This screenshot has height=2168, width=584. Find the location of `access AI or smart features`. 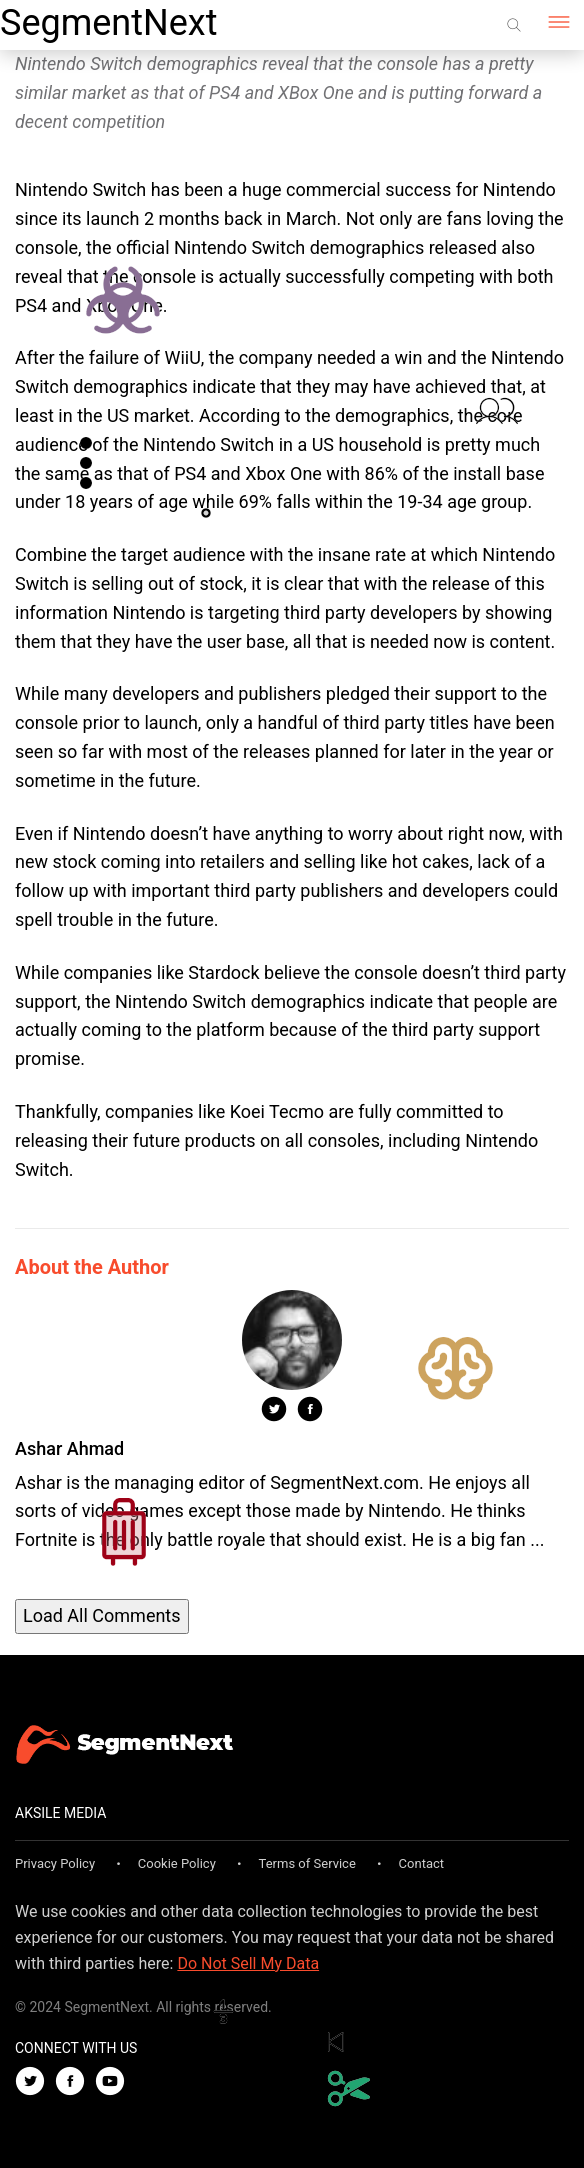

access AI or smart features is located at coordinates (455, 1369).